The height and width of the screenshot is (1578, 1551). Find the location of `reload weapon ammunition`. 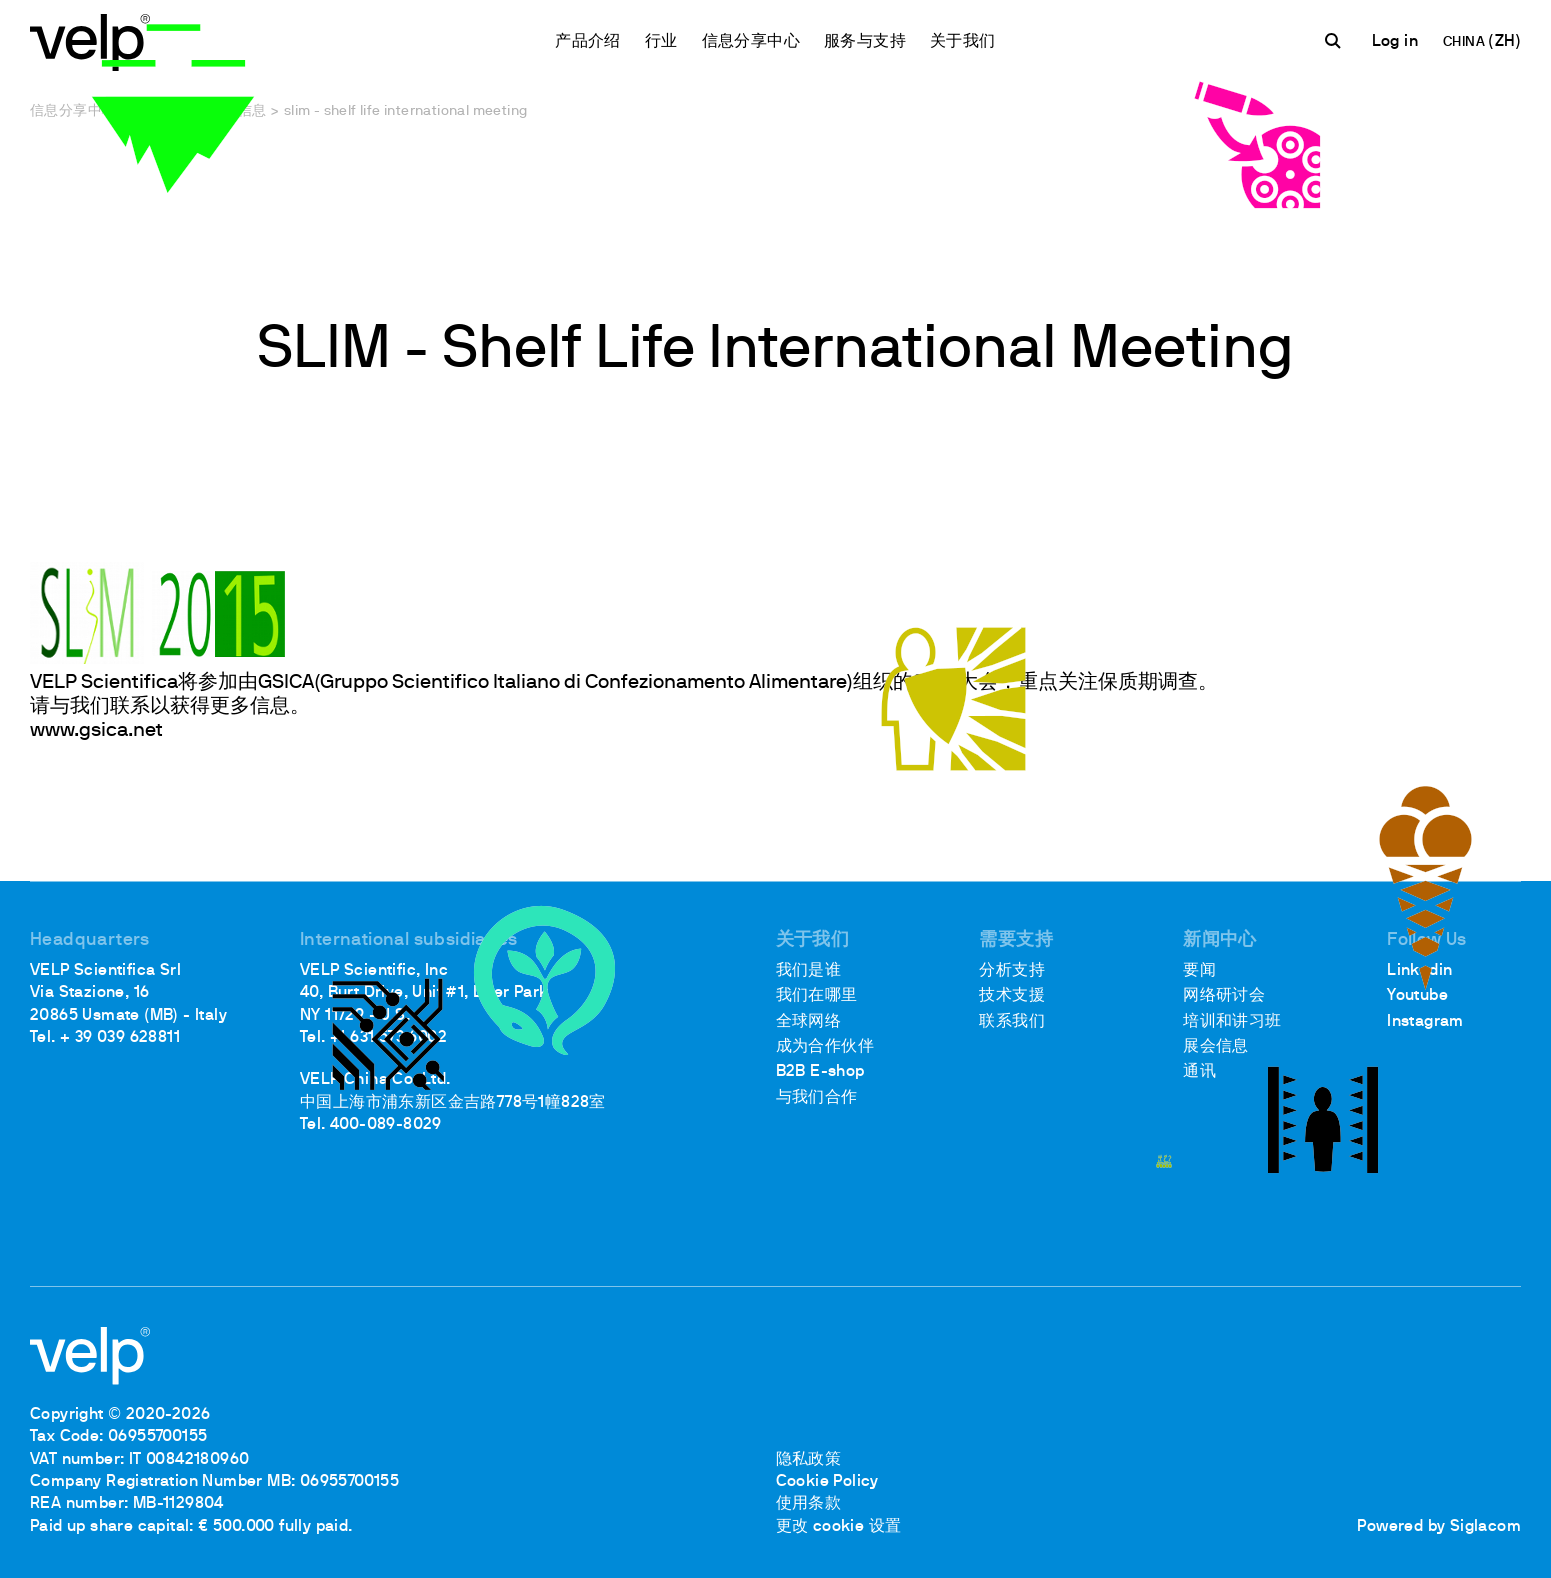

reload weapon ammunition is located at coordinates (1255, 143).